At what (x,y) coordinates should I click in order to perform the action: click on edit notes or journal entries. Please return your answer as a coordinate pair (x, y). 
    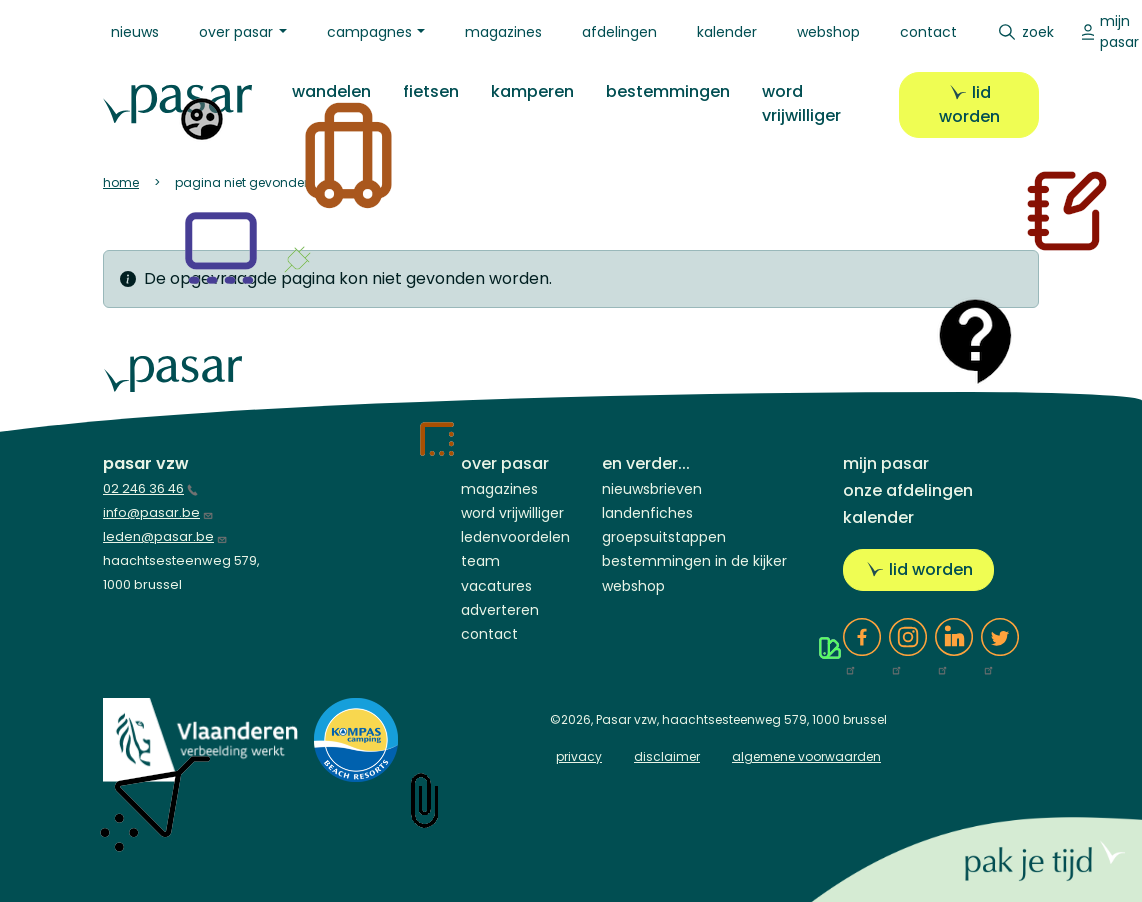
    Looking at the image, I should click on (1067, 211).